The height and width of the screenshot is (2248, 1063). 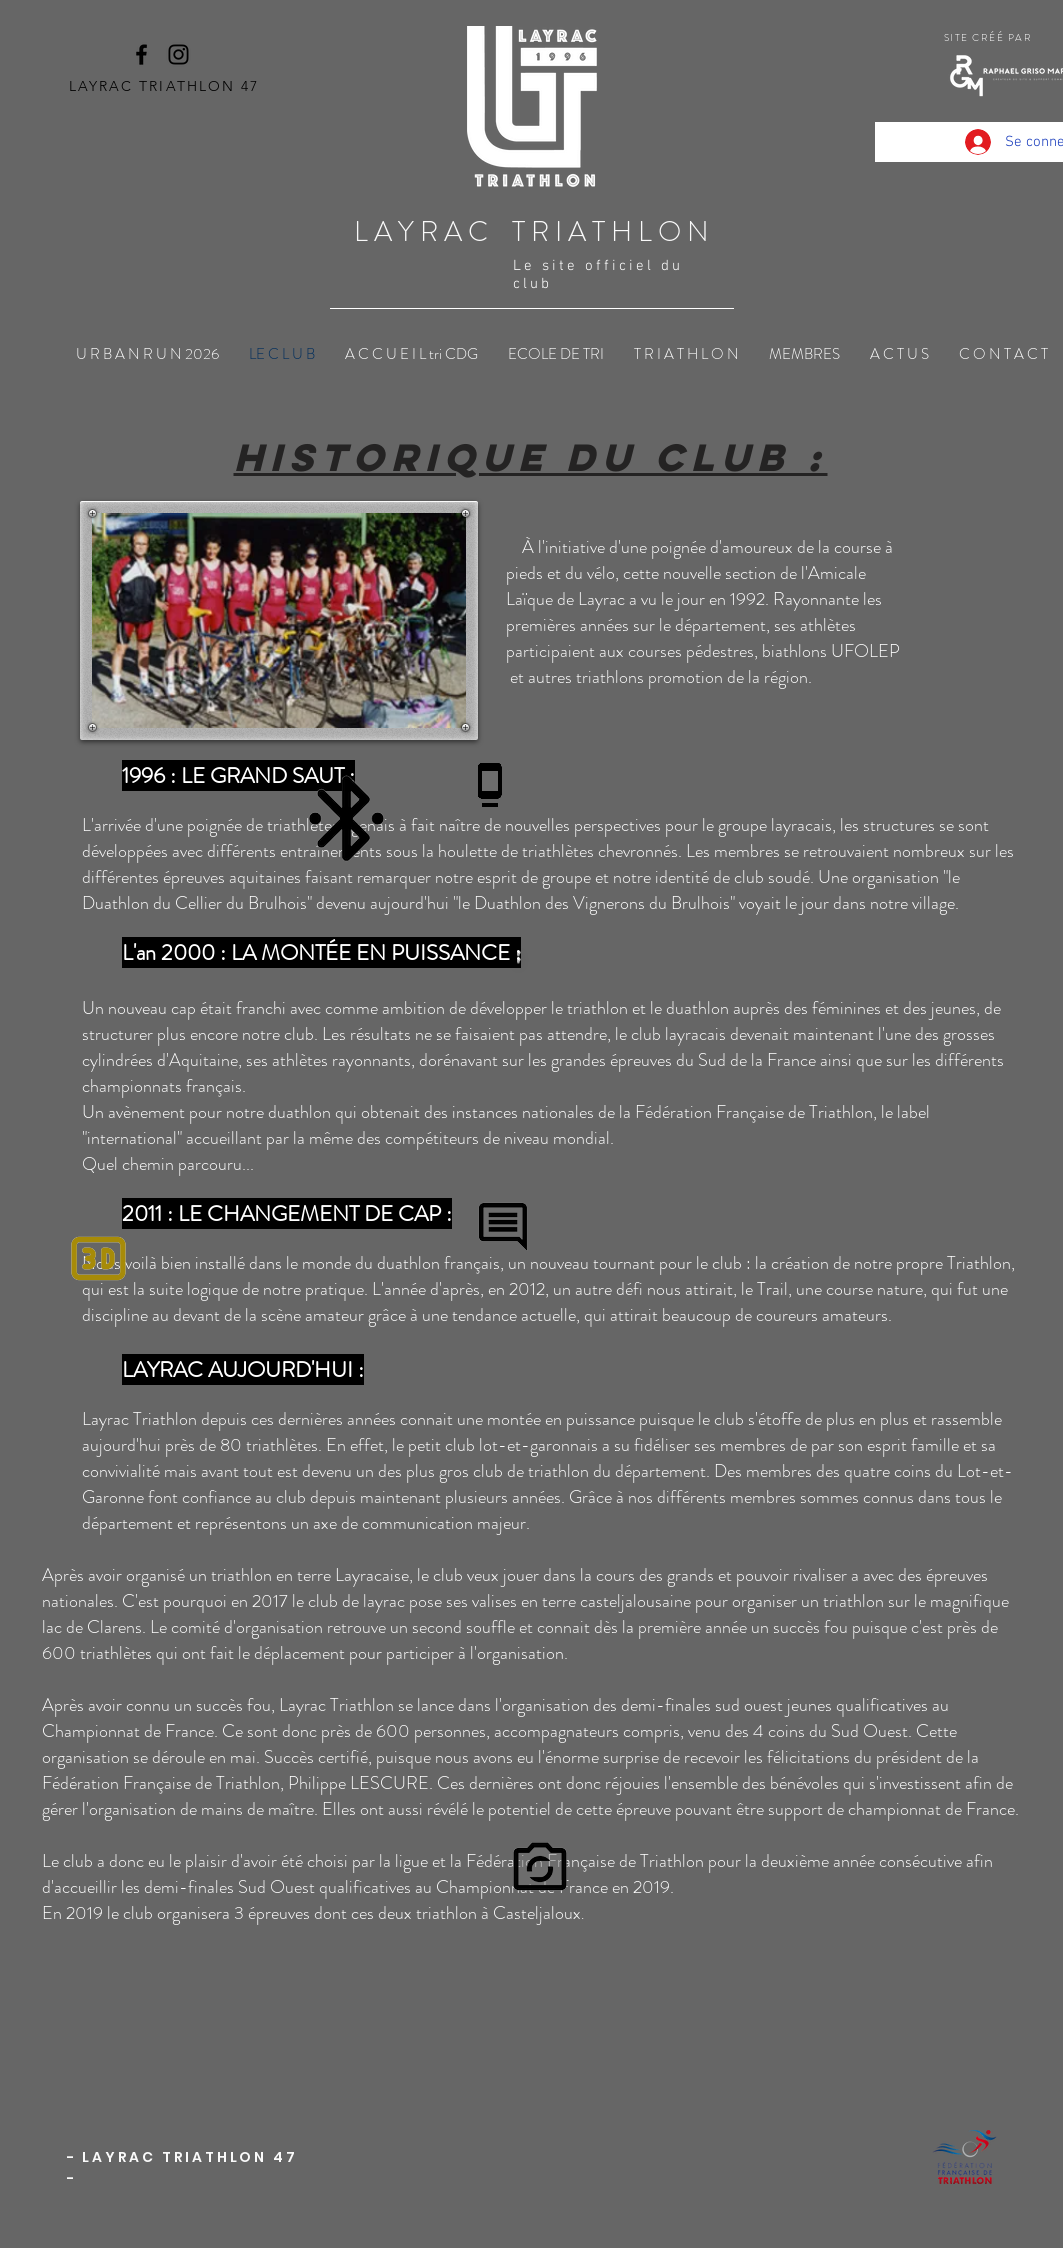 What do you see at coordinates (346, 818) in the screenshot?
I see `indicates an active bluetooth connection` at bounding box center [346, 818].